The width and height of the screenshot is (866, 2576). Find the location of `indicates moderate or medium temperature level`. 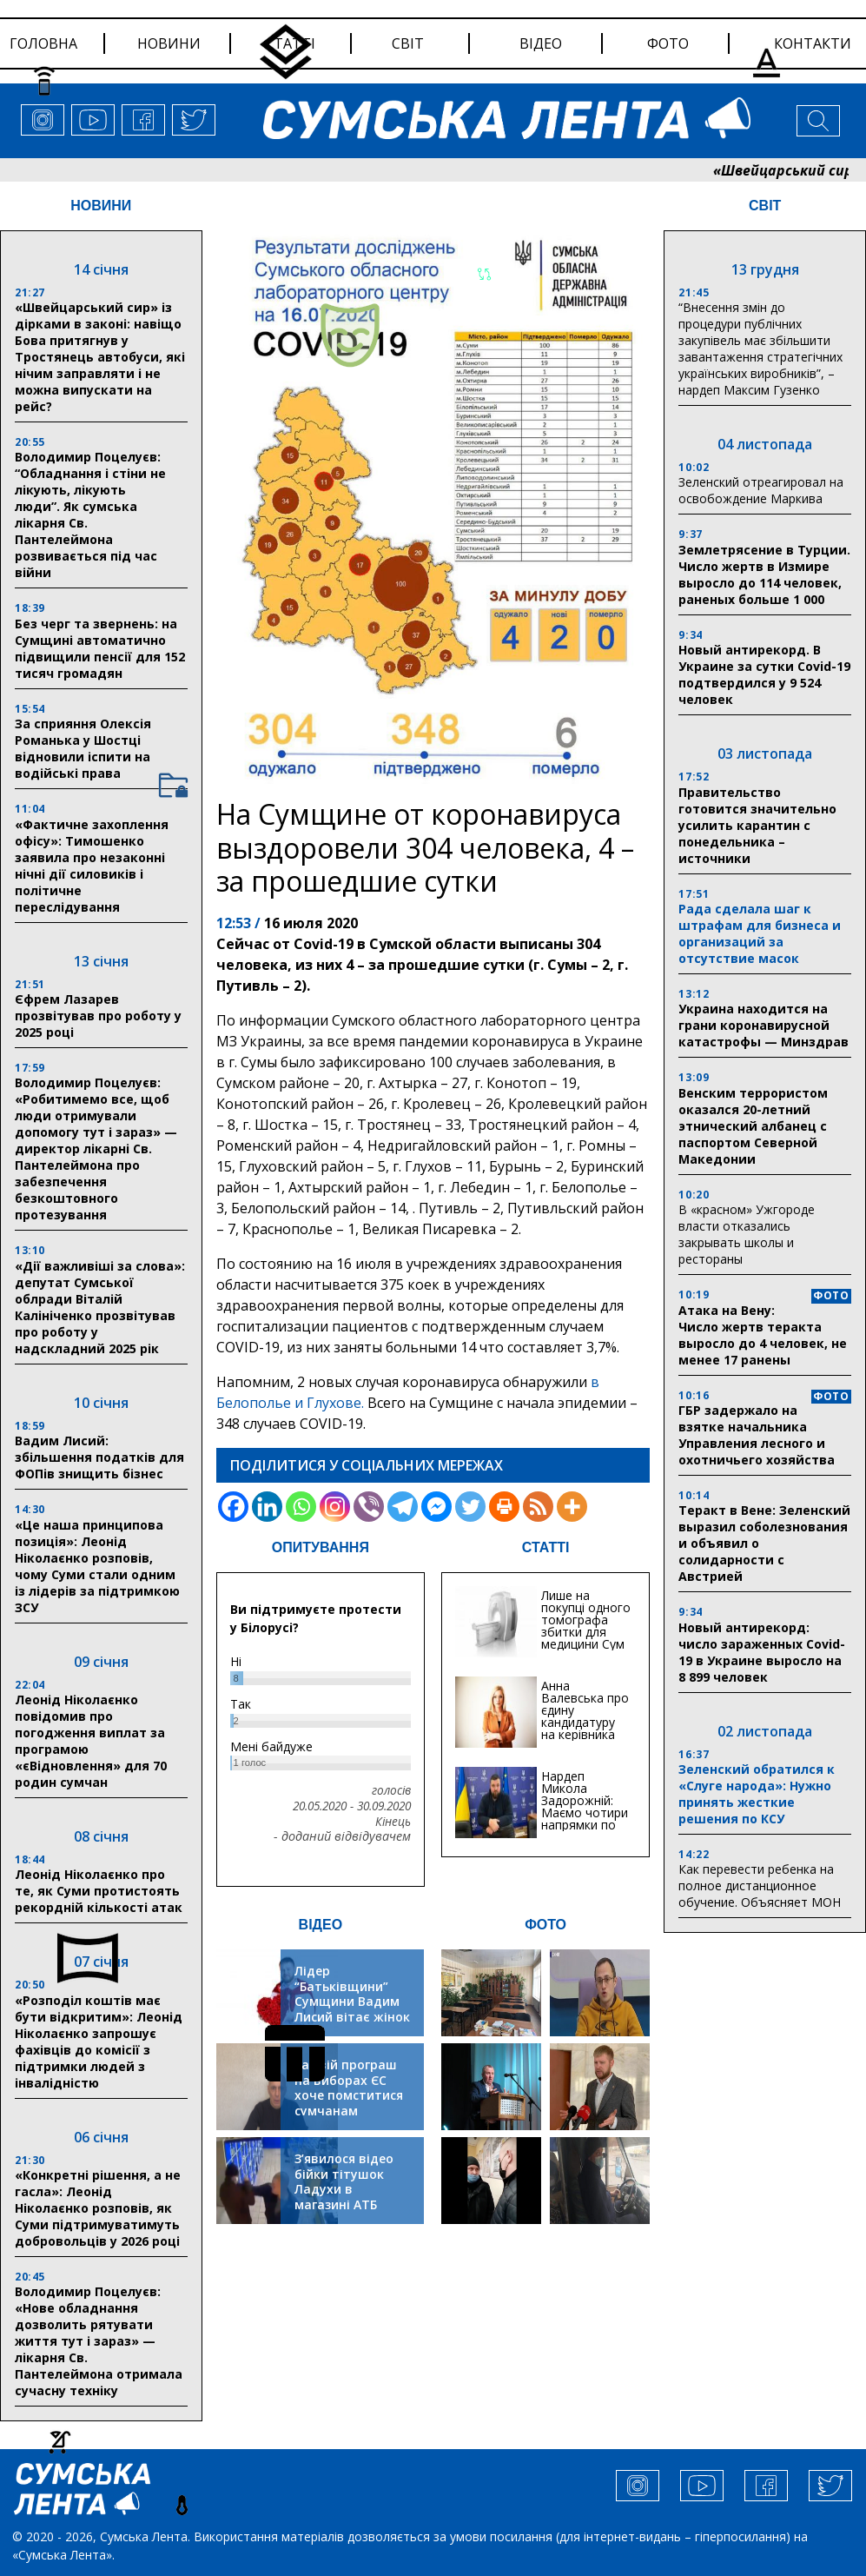

indicates moderate or medium temperature level is located at coordinates (182, 2505).